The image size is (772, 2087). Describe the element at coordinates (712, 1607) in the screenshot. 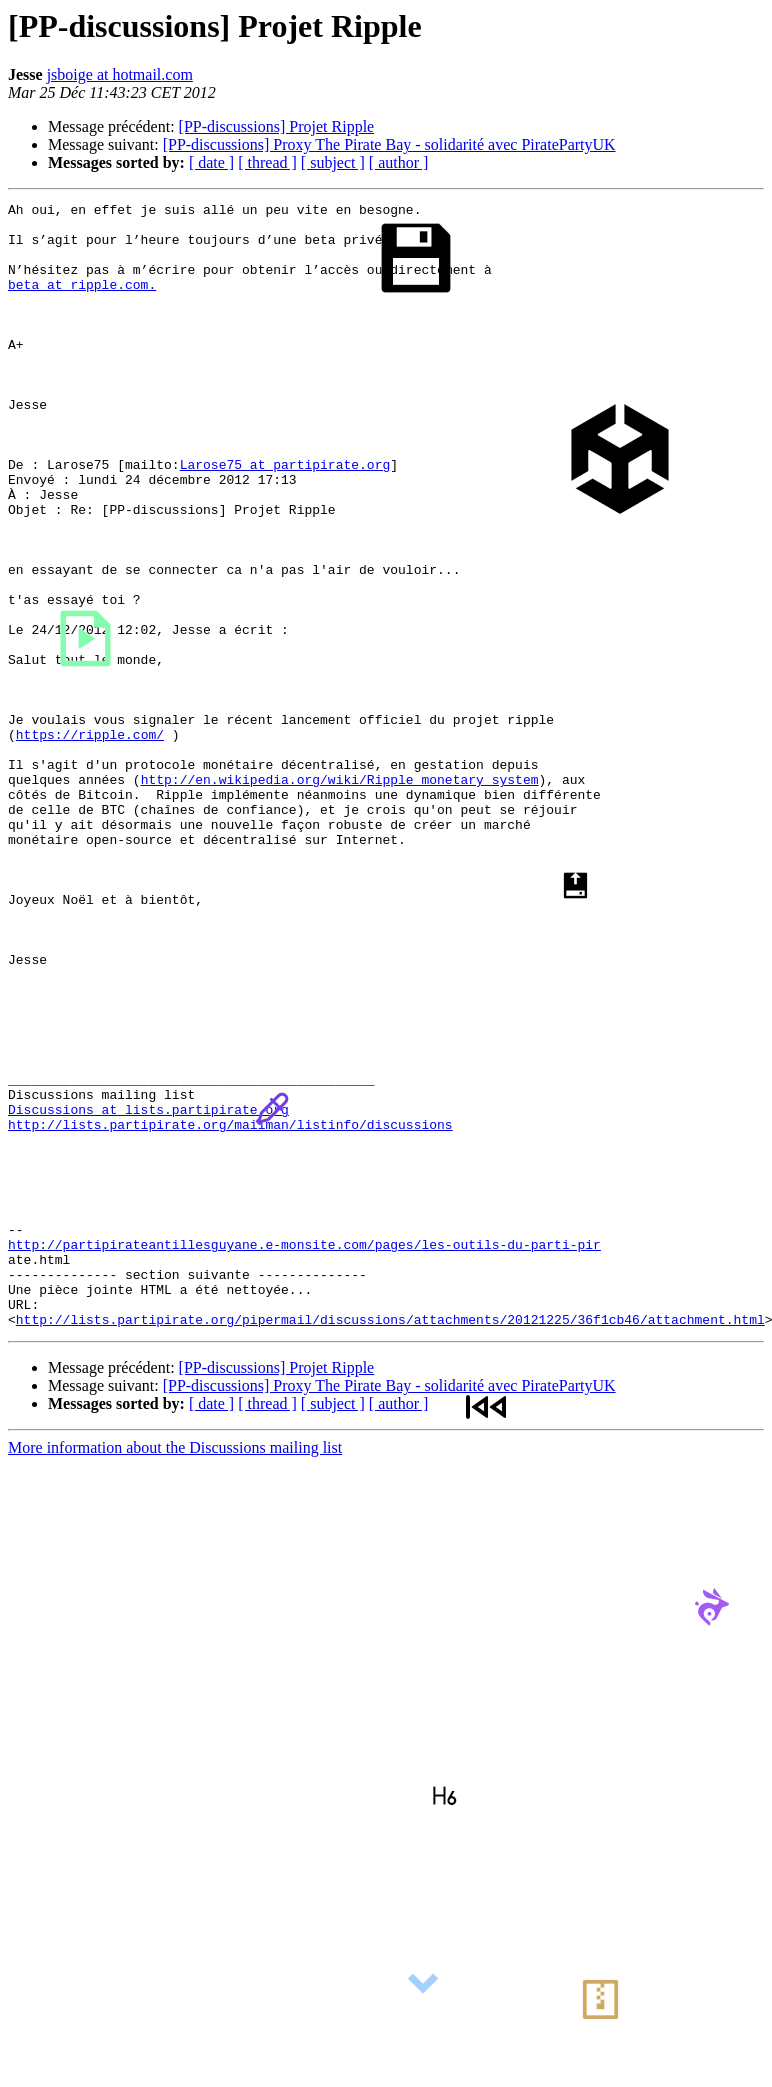

I see `bunny.net logo` at that location.